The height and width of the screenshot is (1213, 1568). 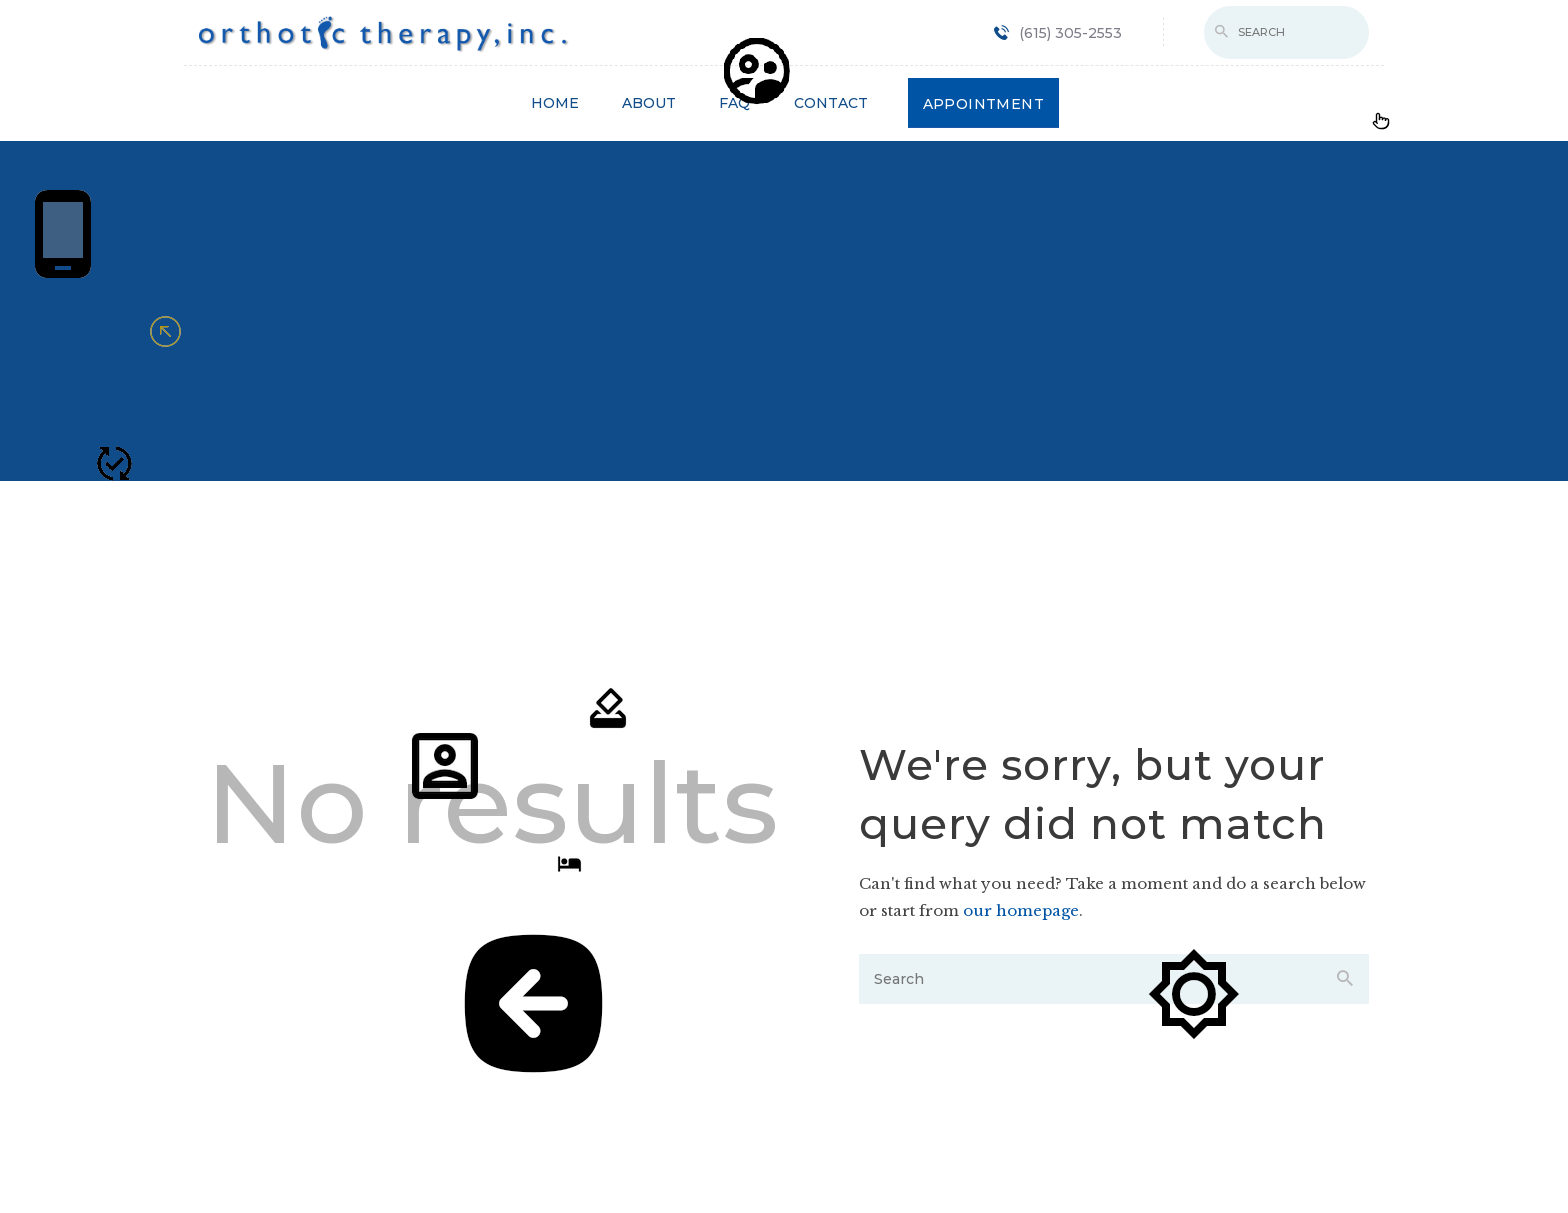 I want to click on navigate back to previous screen, so click(x=165, y=331).